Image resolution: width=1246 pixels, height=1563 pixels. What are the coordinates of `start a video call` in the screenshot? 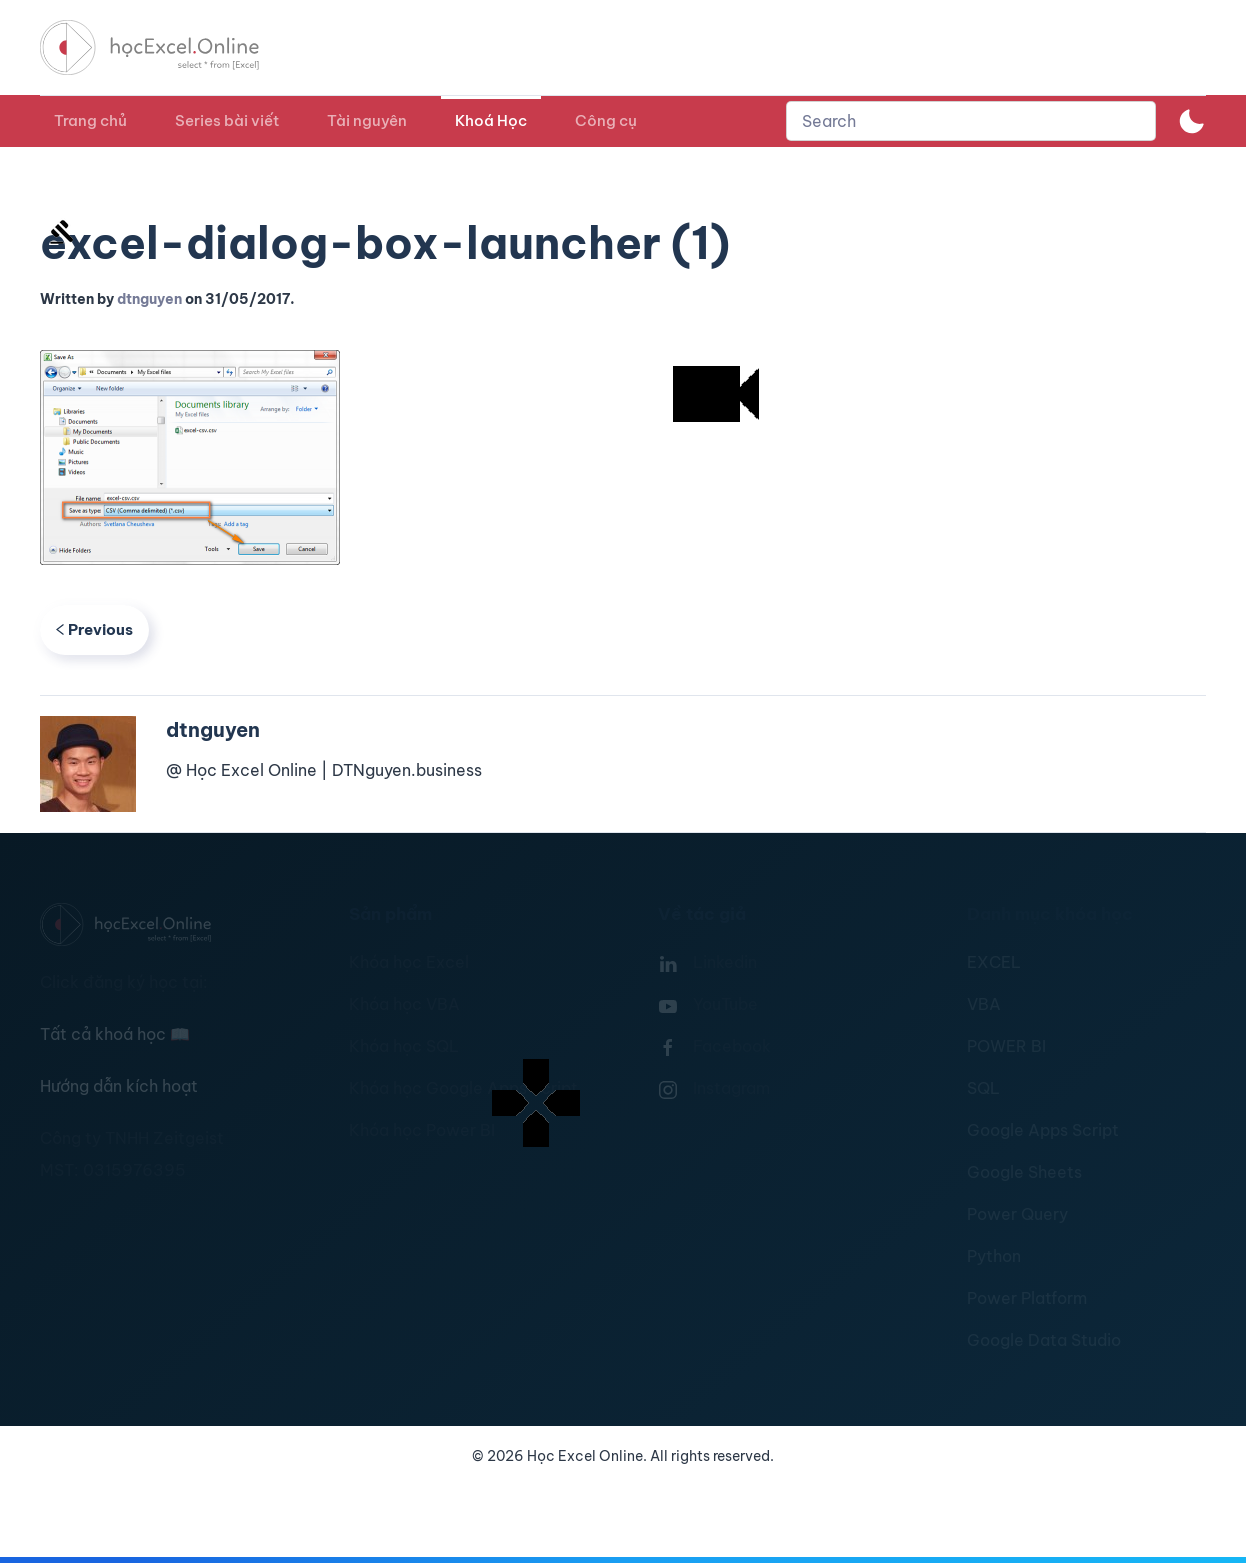 It's located at (716, 394).